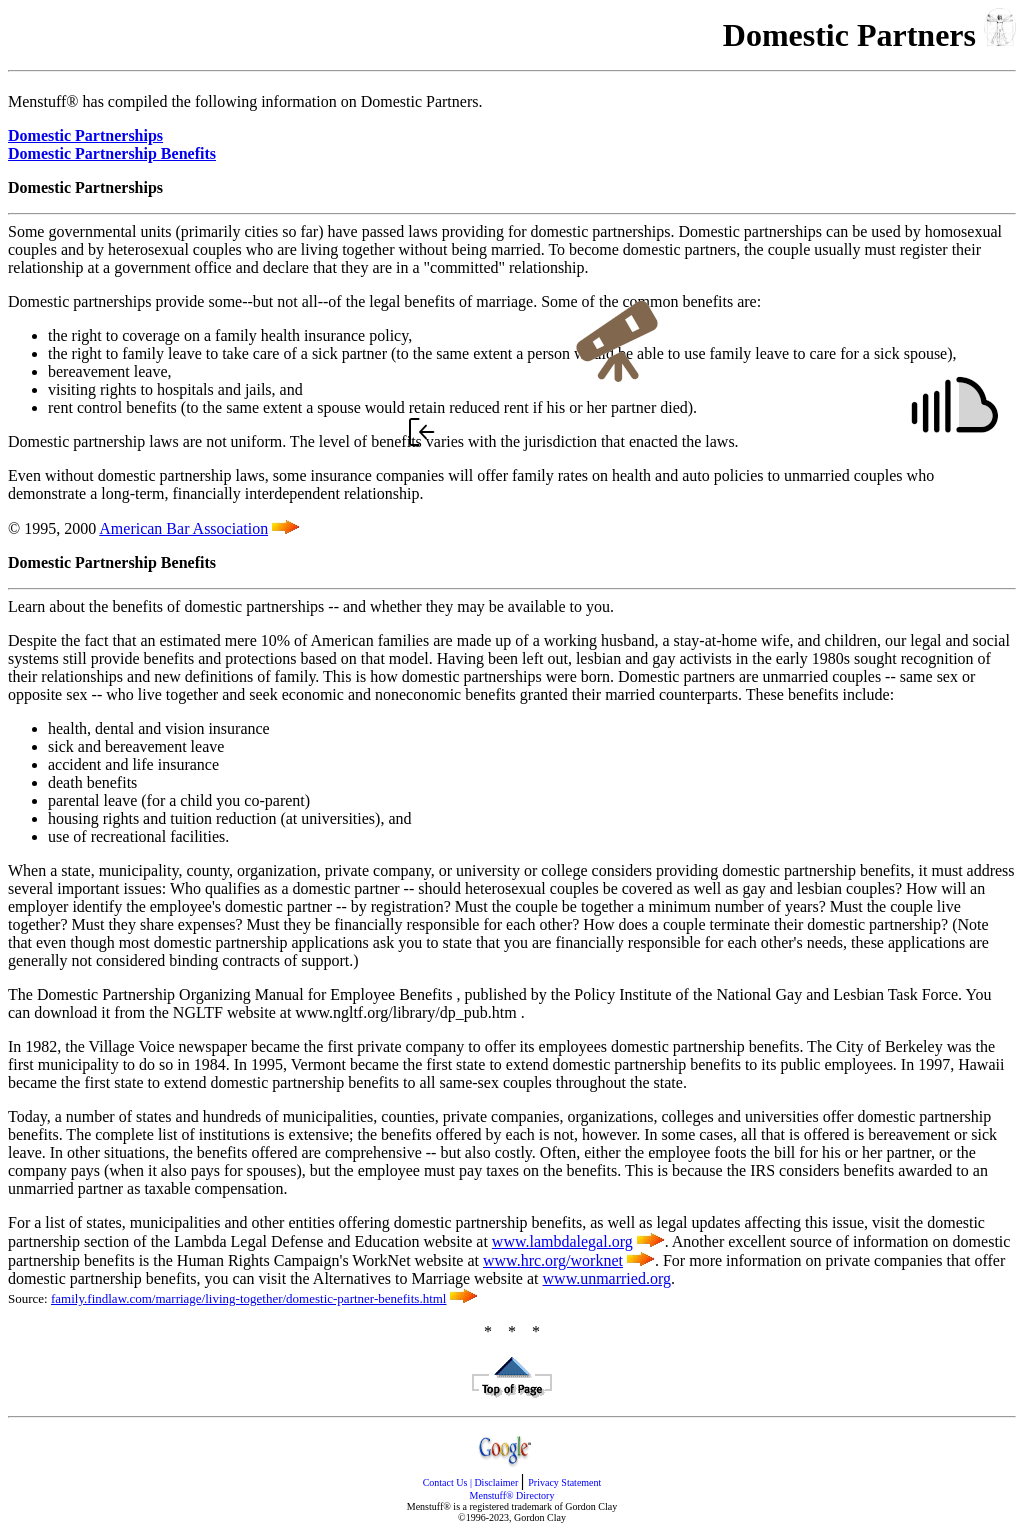  Describe the element at coordinates (421, 432) in the screenshot. I see `sign in to your account` at that location.